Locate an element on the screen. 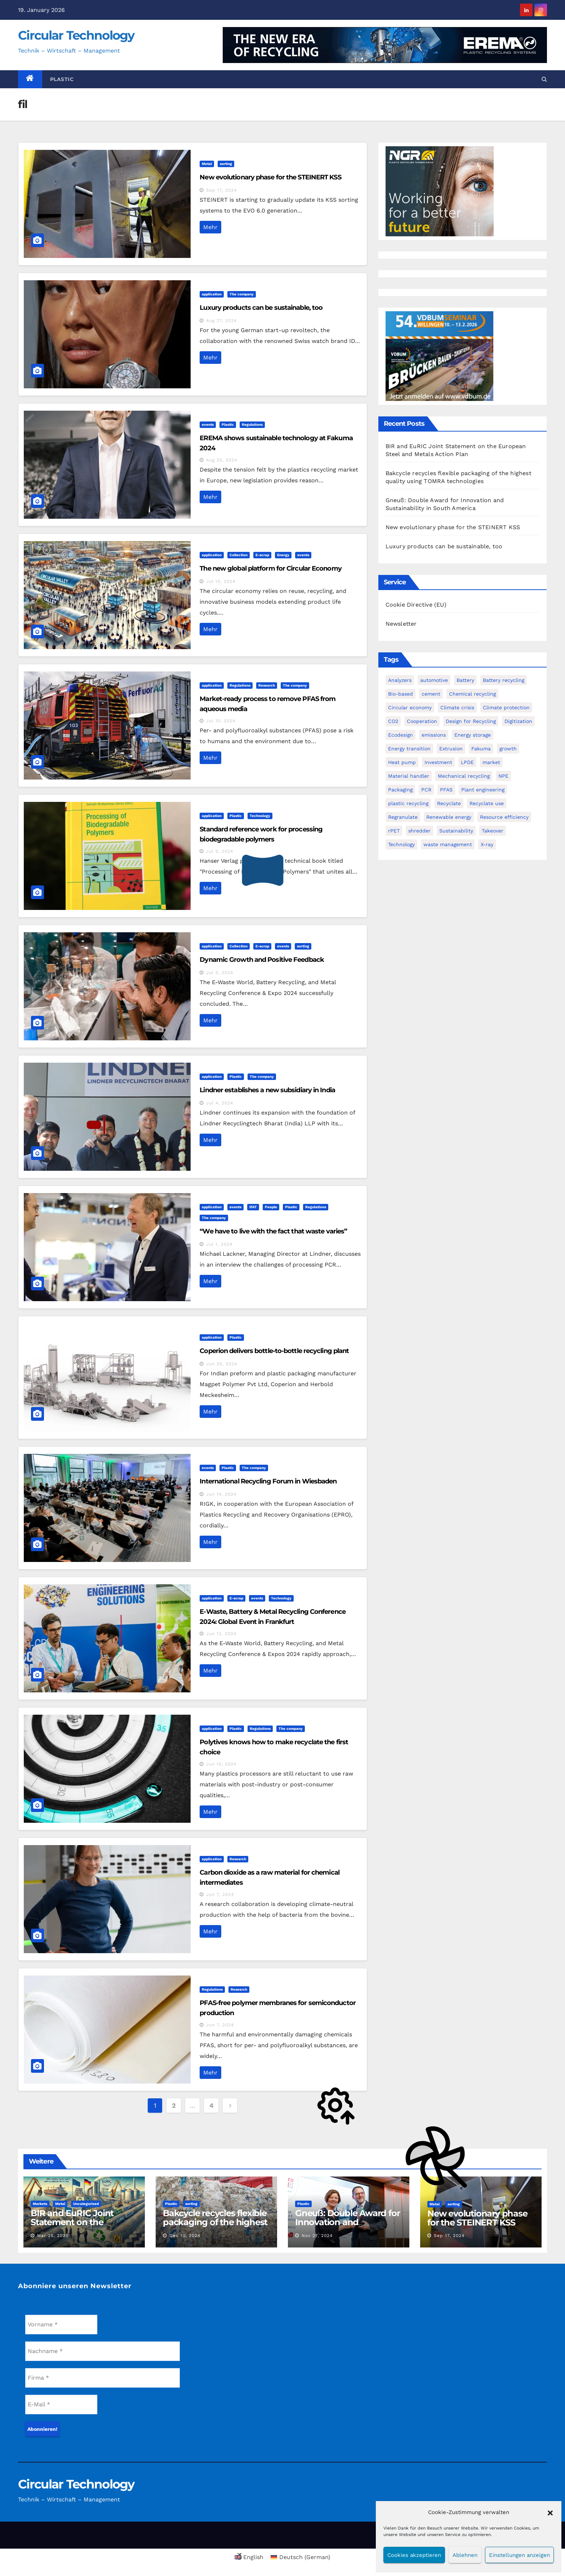 This screenshot has width=565, height=2576. align selected element to the right is located at coordinates (96, 1125).